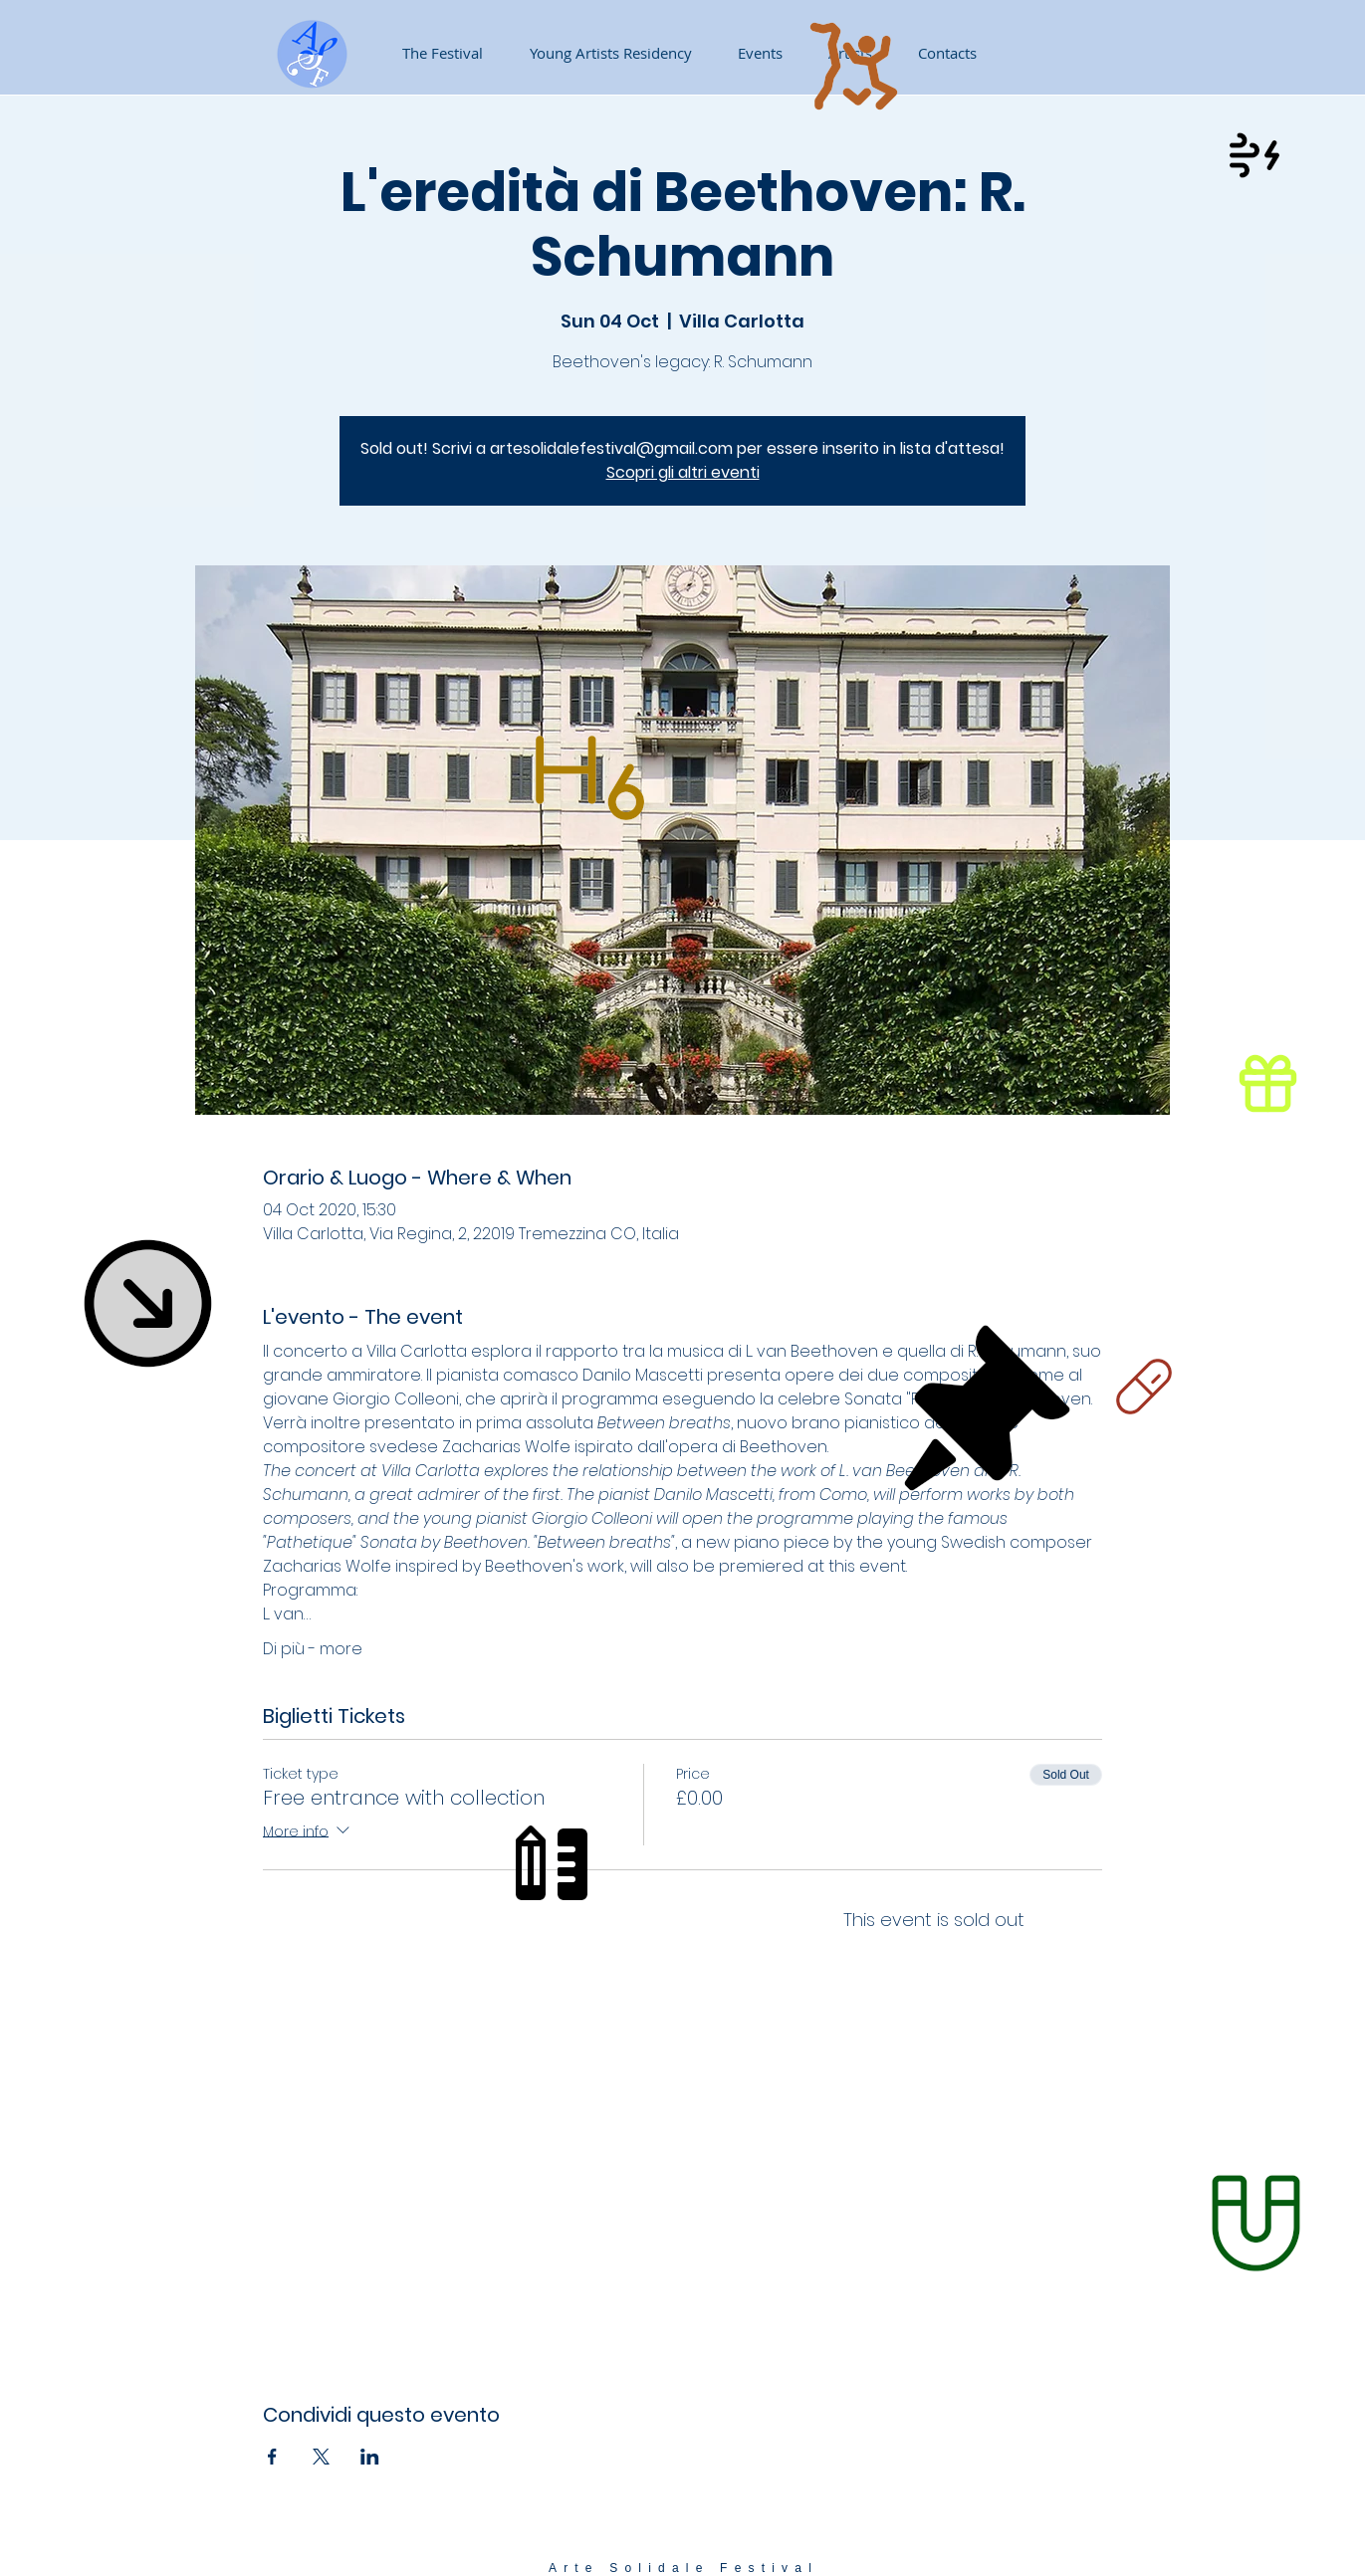 This screenshot has height=2576, width=1365. I want to click on navigate to the next item or section, so click(147, 1303).